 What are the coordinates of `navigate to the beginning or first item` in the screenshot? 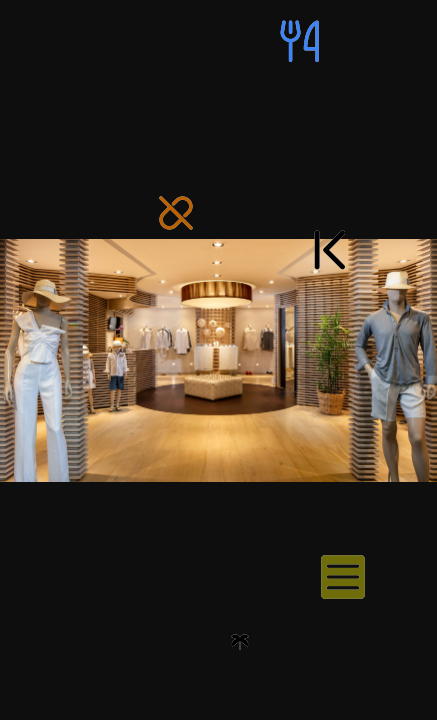 It's located at (329, 250).